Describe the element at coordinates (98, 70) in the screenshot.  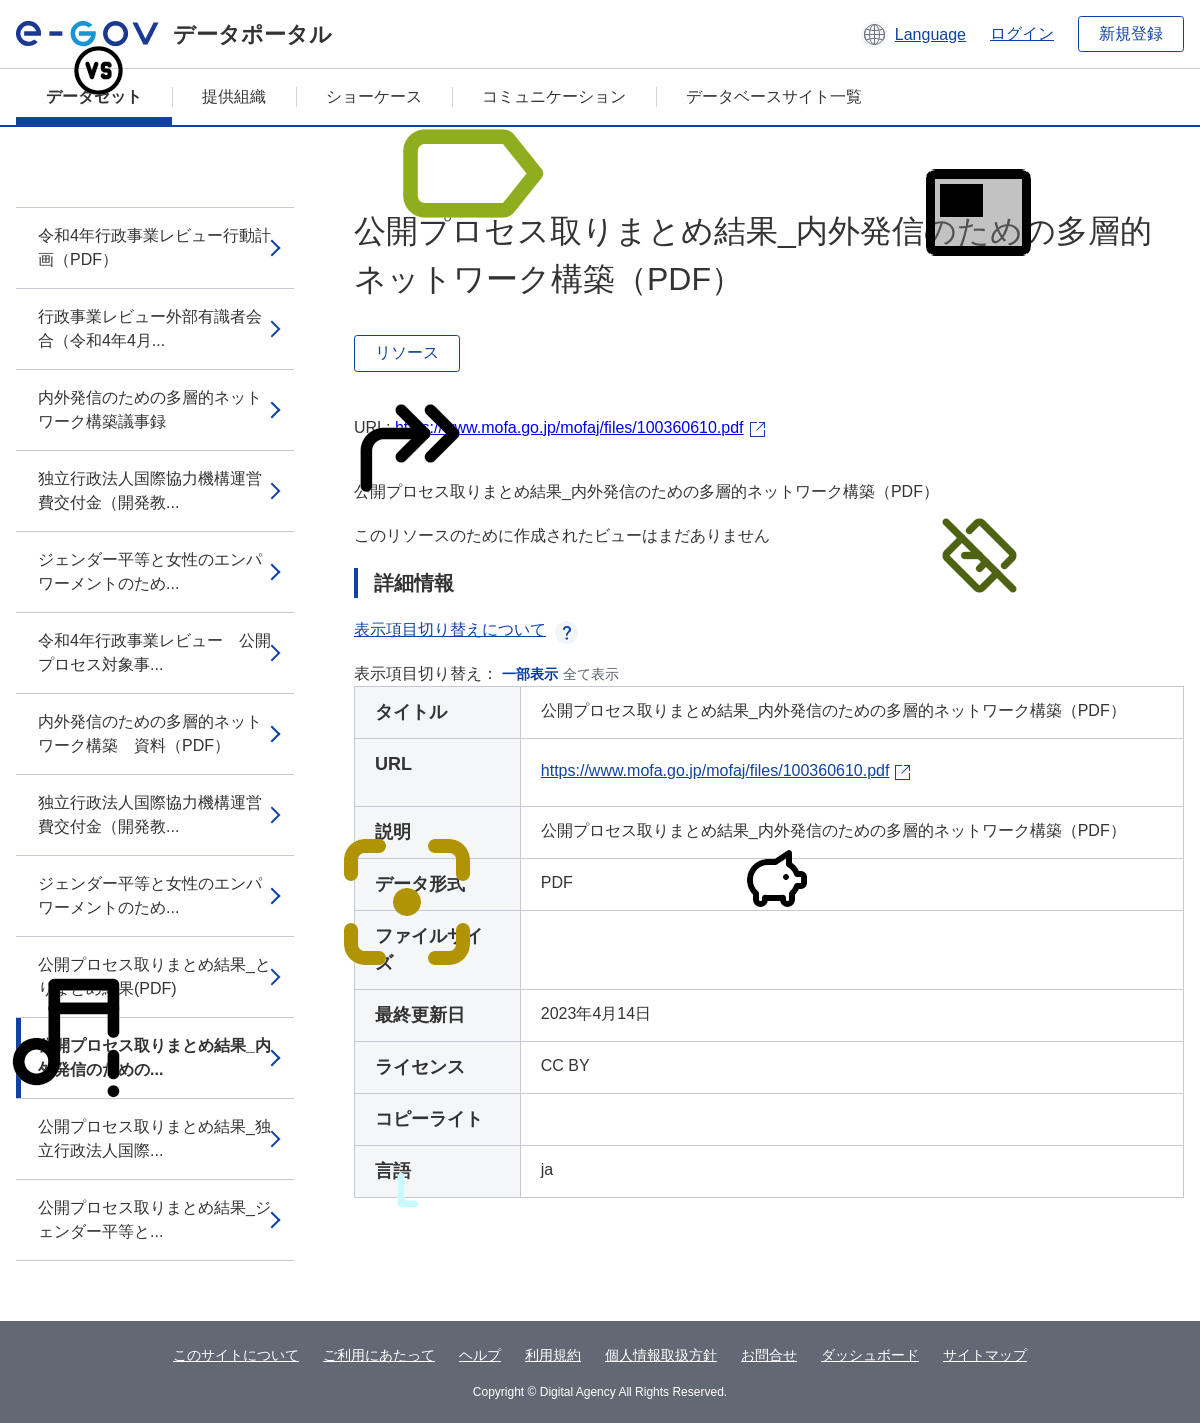
I see `indicates a versus or comparison mode` at that location.